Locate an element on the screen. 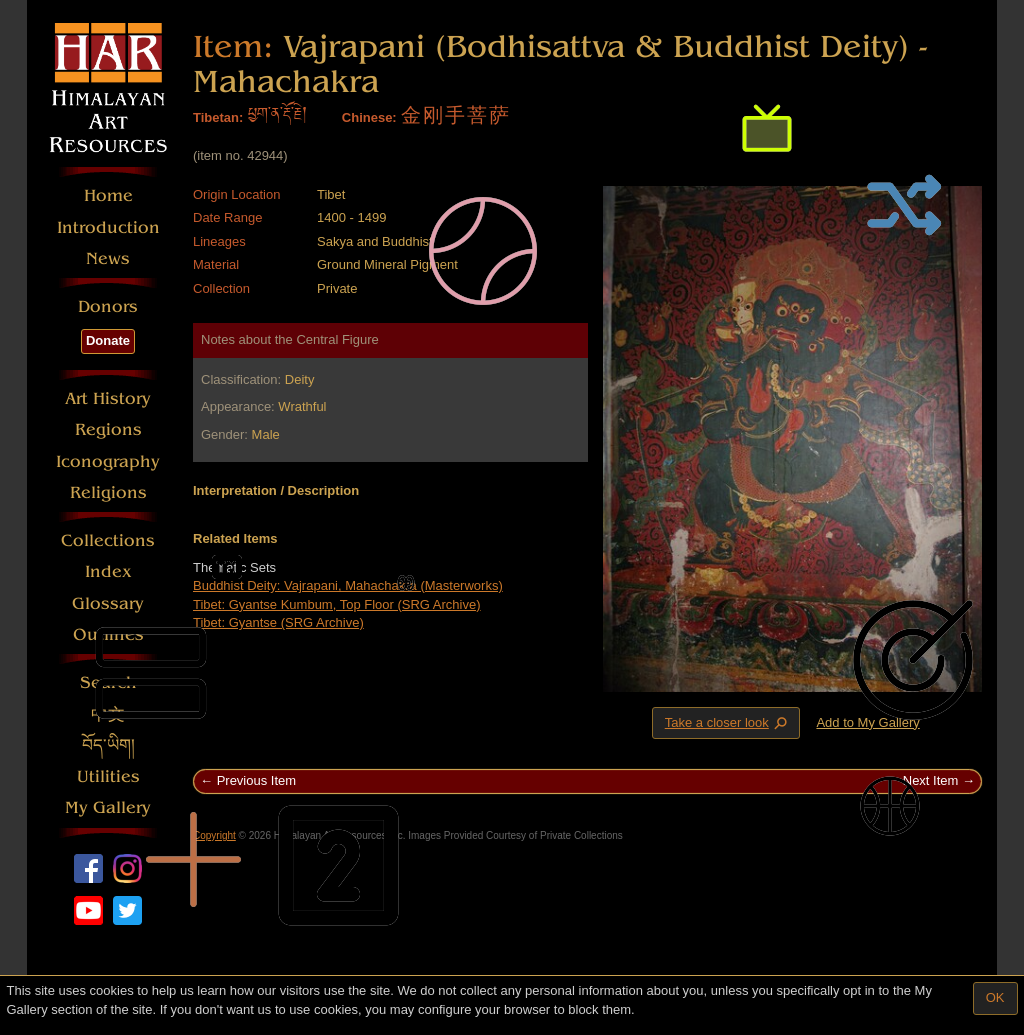  set a goal or target is located at coordinates (913, 660).